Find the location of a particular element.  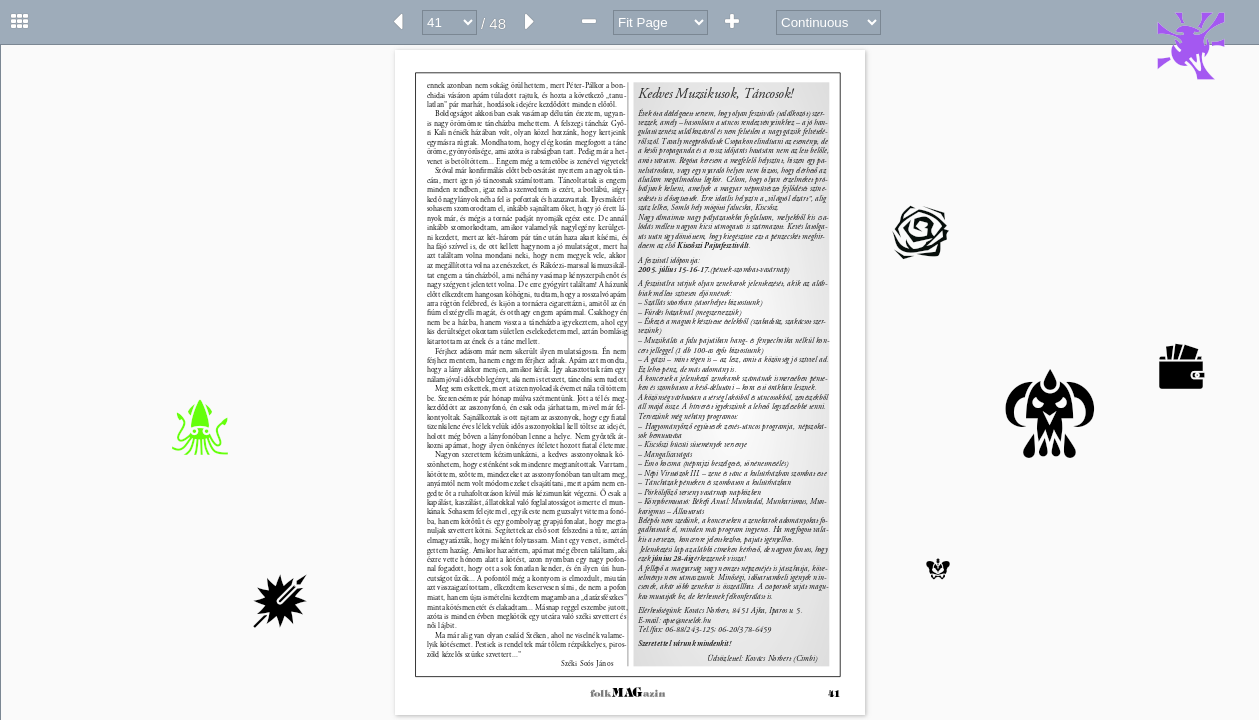

sea creature or ocean-themed game element is located at coordinates (200, 427).